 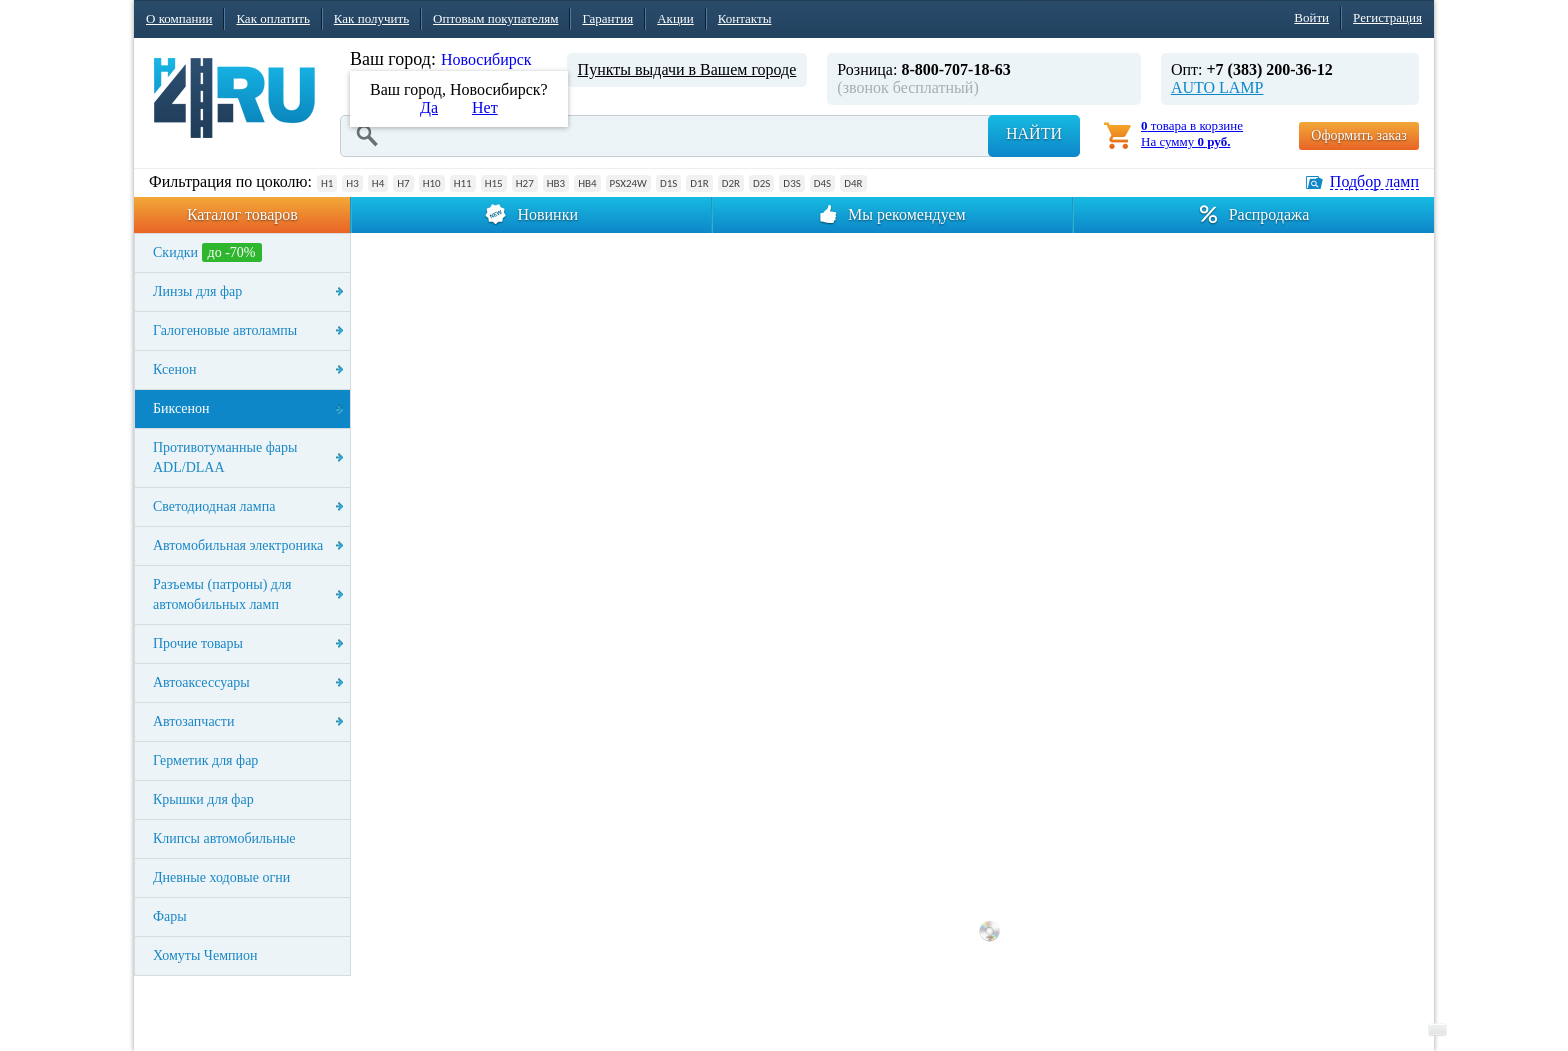 What do you see at coordinates (1437, 1029) in the screenshot?
I see `external trackpad or touchpad device` at bounding box center [1437, 1029].